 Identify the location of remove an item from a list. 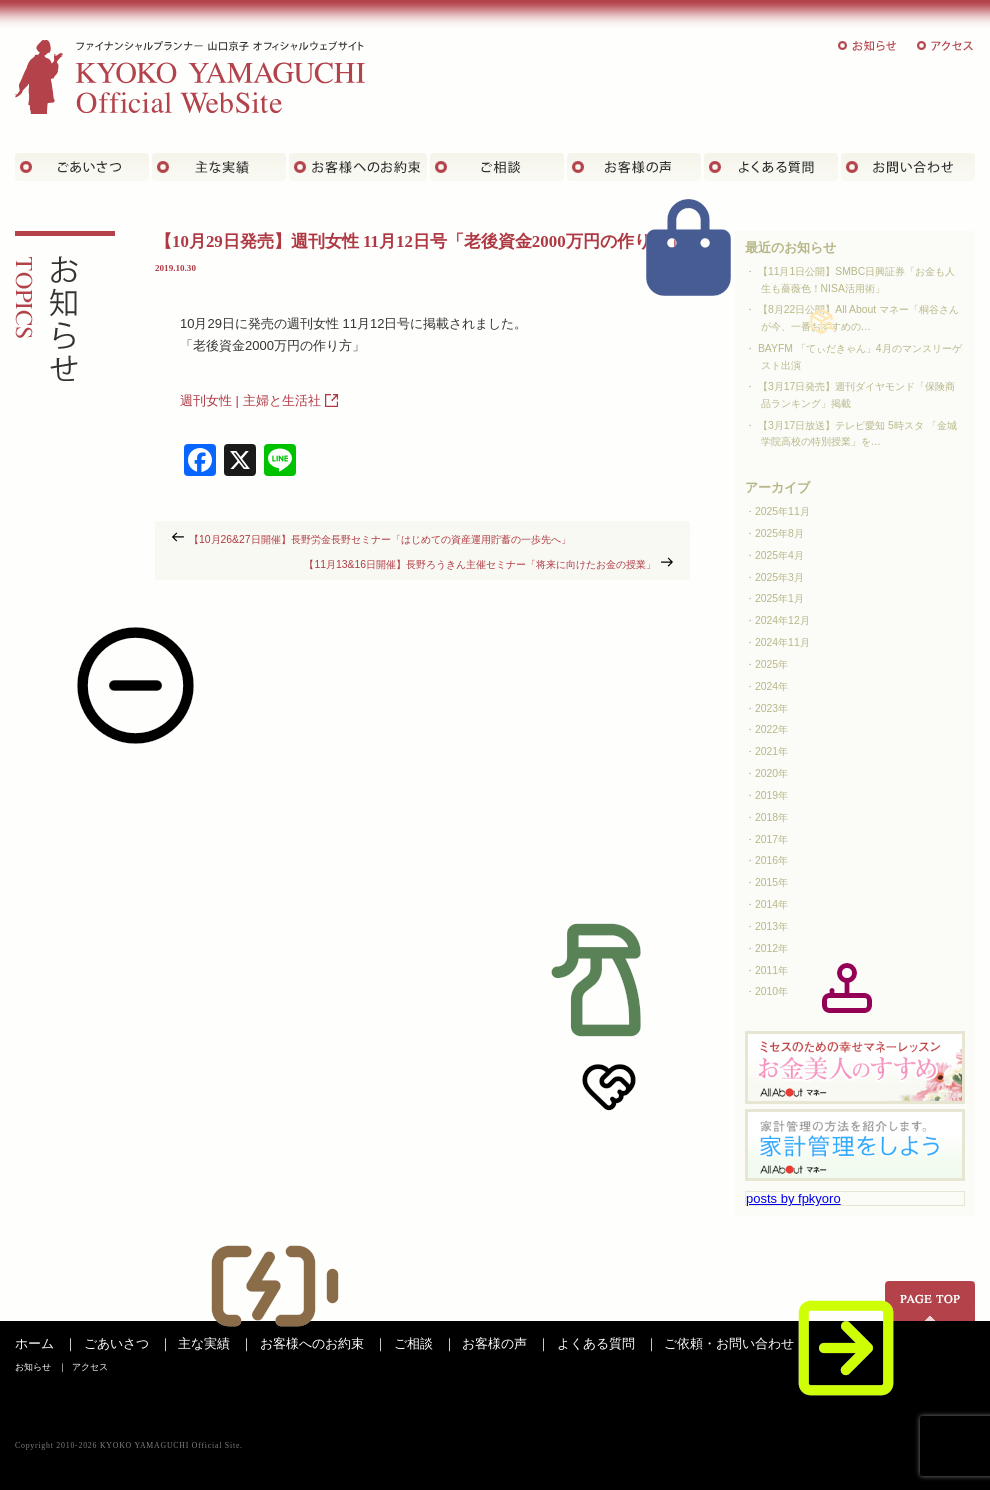
(135, 685).